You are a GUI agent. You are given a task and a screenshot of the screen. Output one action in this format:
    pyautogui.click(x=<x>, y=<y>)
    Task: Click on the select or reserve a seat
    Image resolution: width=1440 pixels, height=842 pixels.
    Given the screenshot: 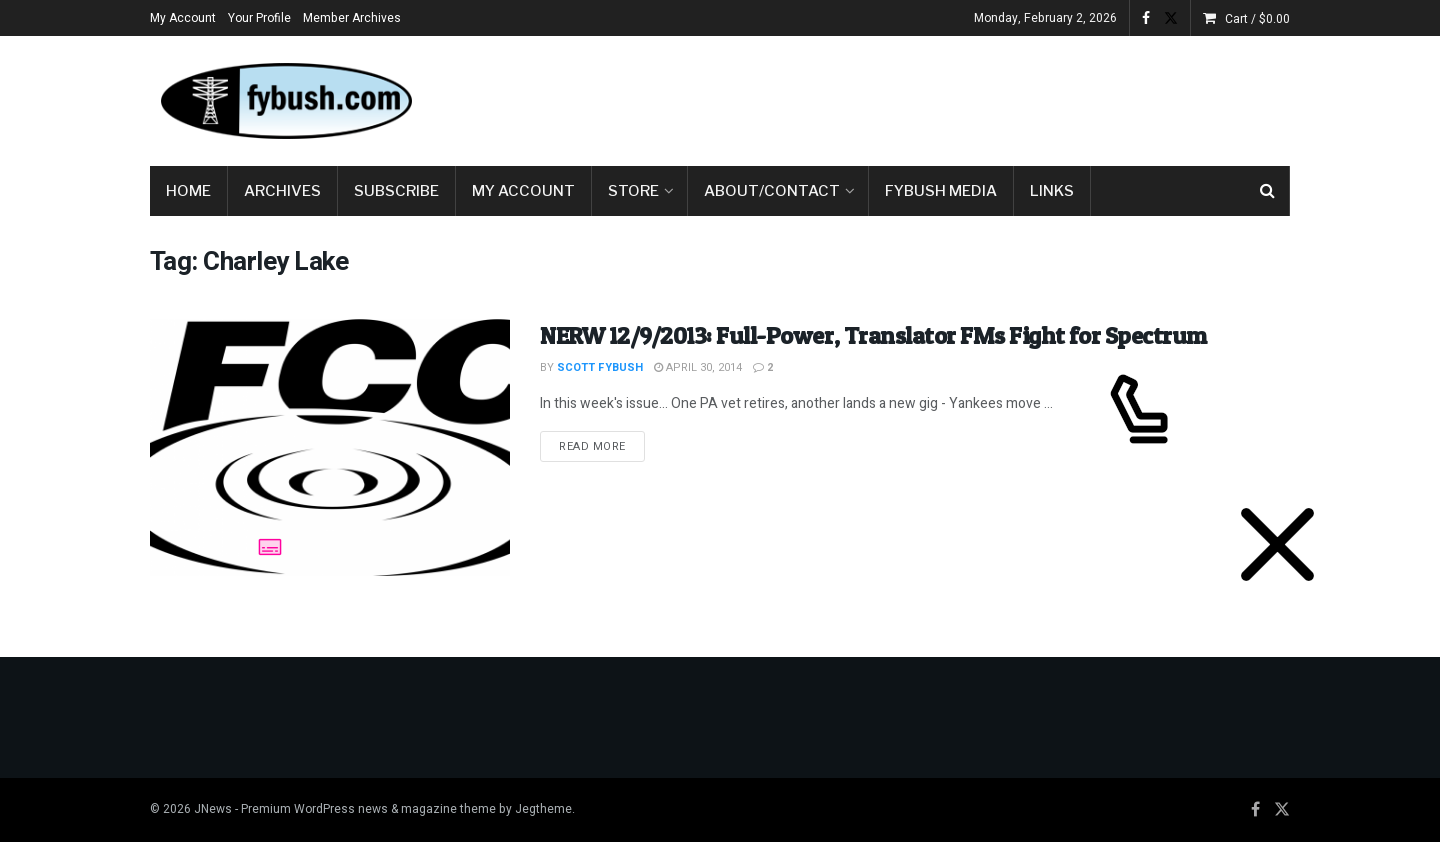 What is the action you would take?
    pyautogui.click(x=1138, y=409)
    